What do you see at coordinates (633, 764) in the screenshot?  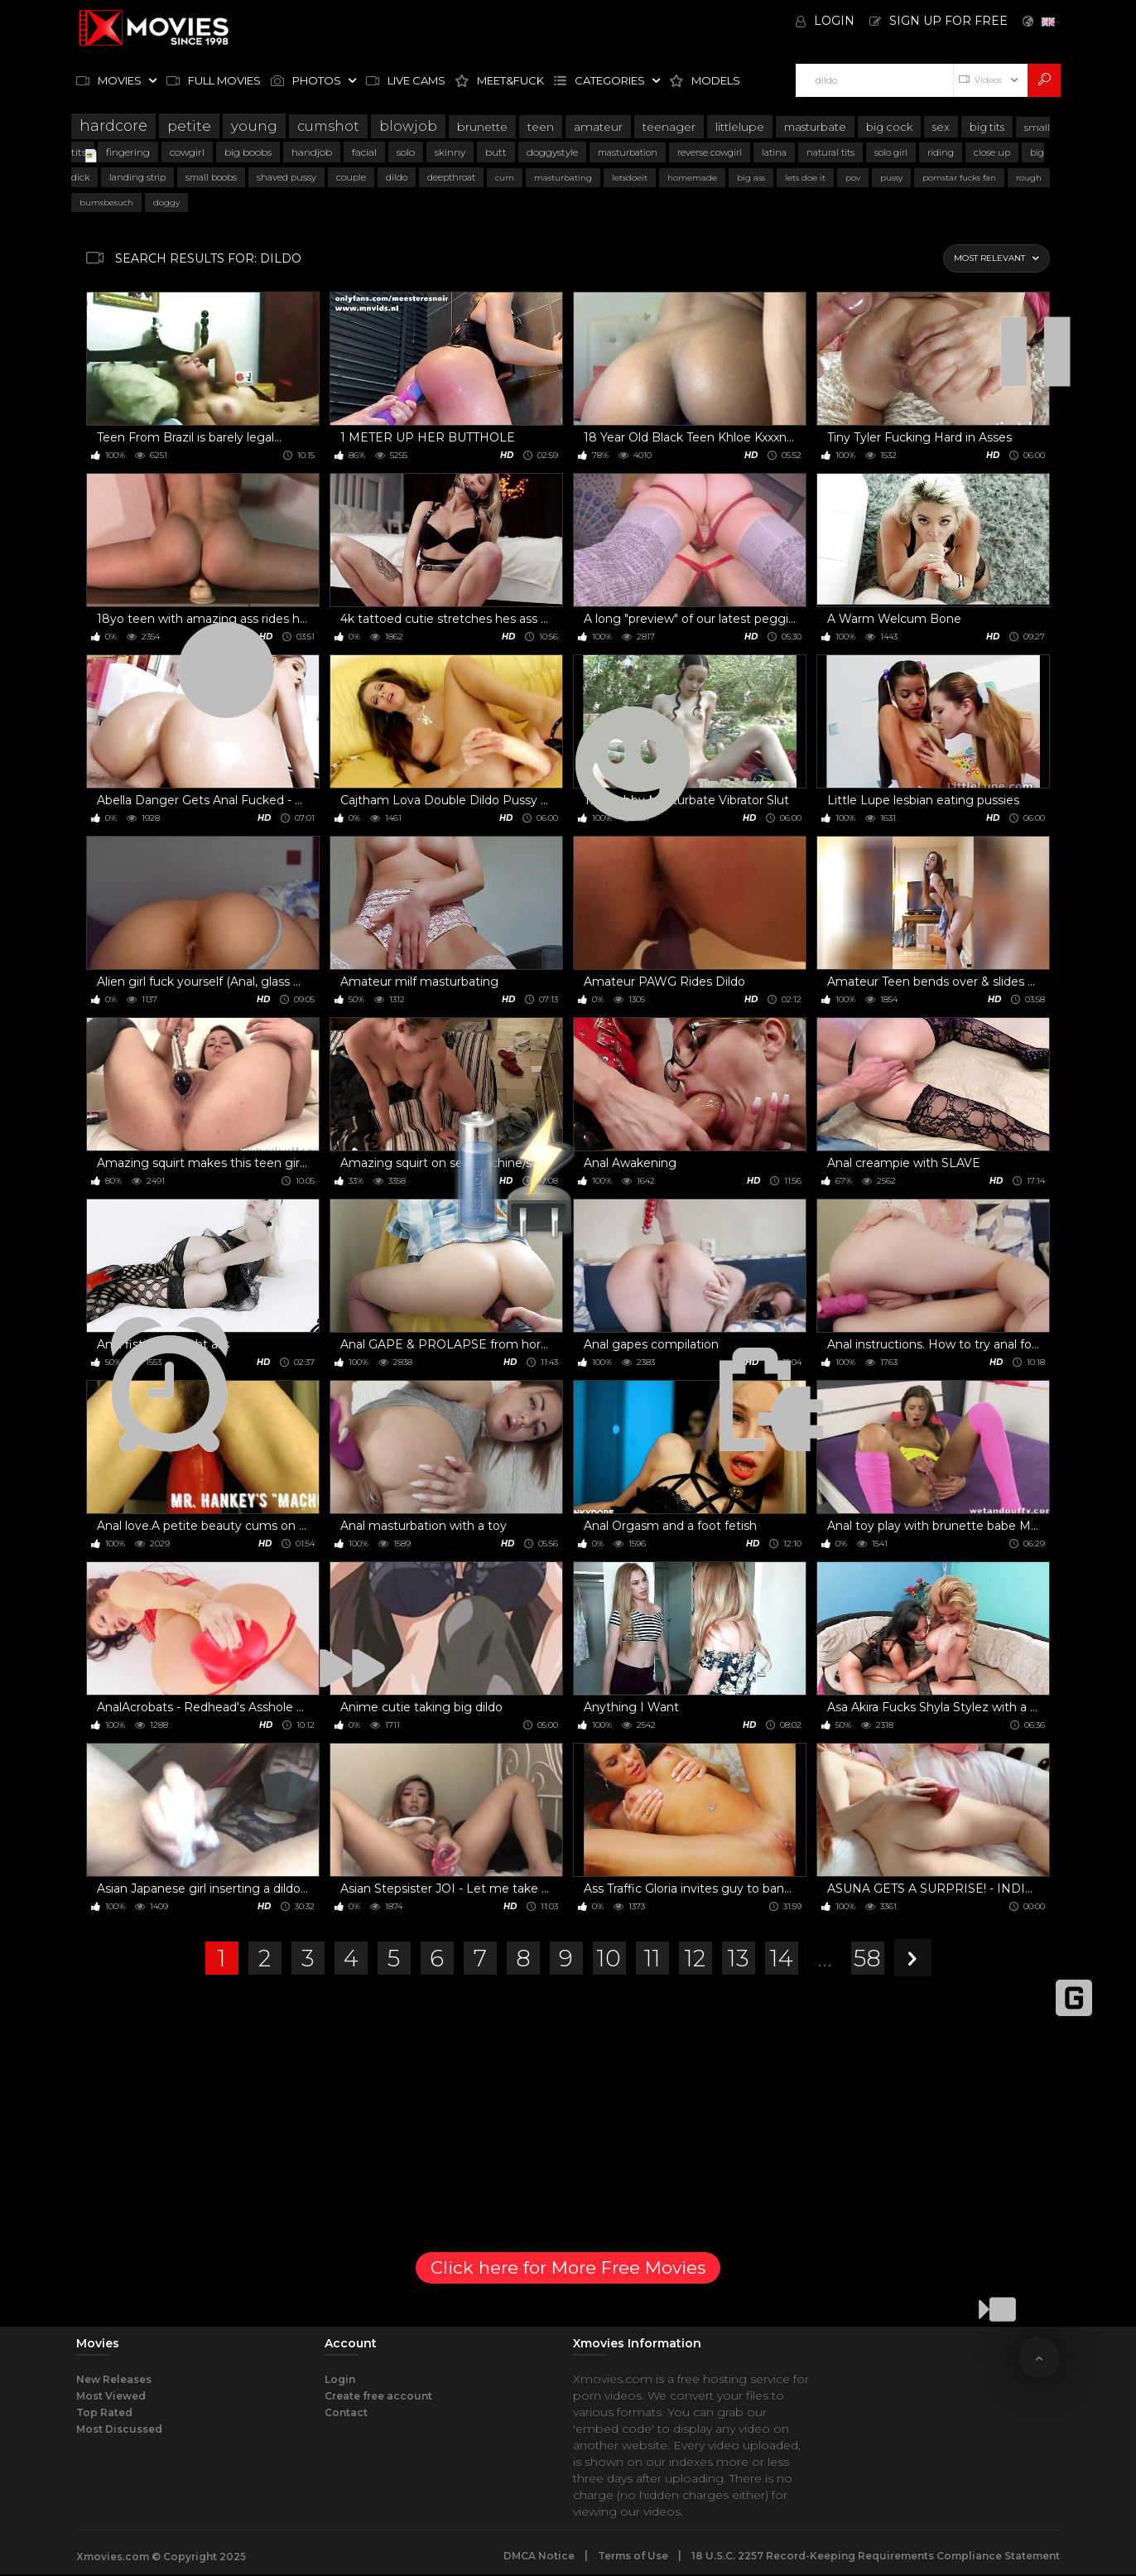 I see `insert smirking emoji in message` at bounding box center [633, 764].